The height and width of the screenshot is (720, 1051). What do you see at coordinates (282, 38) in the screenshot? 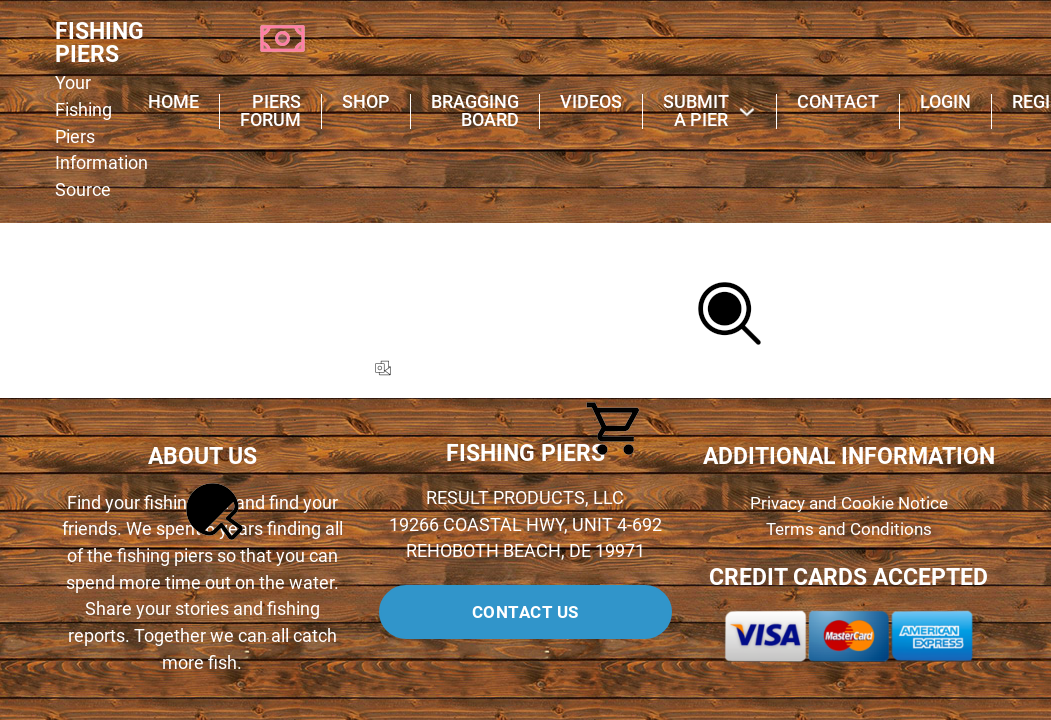
I see `view payment or billing information` at bounding box center [282, 38].